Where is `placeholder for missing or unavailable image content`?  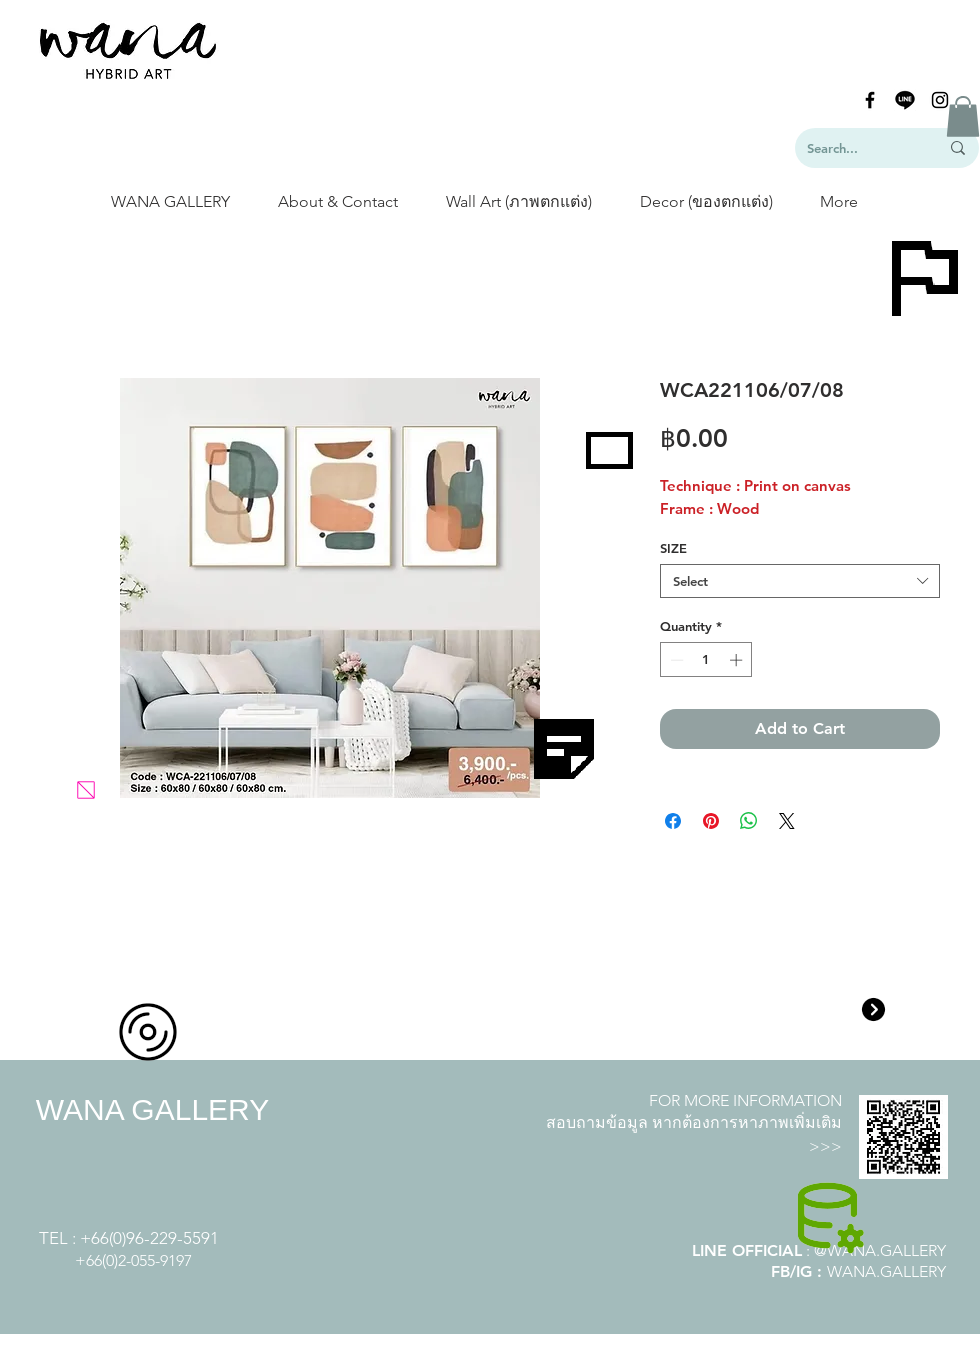 placeholder for missing or unavailable image content is located at coordinates (86, 790).